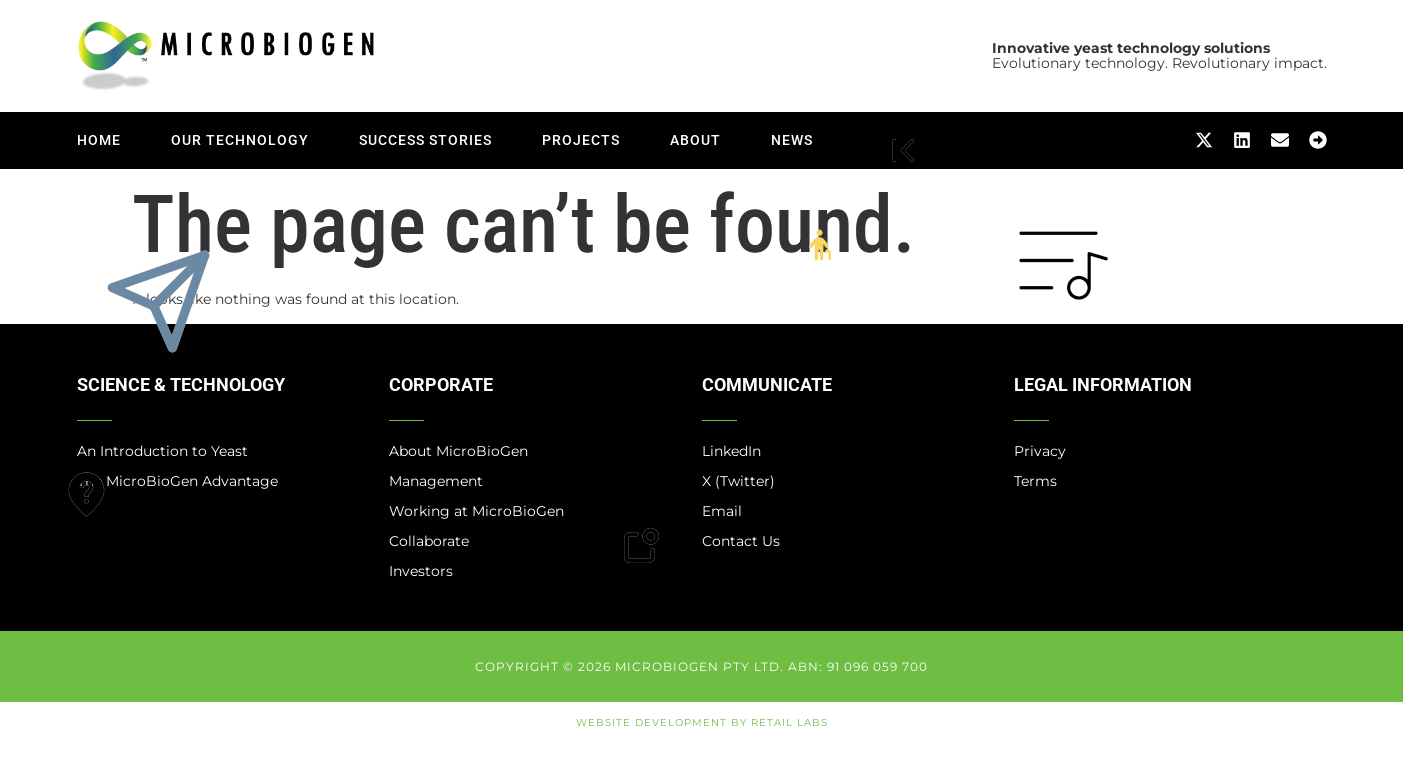  Describe the element at coordinates (640, 546) in the screenshot. I see `view notifications` at that location.